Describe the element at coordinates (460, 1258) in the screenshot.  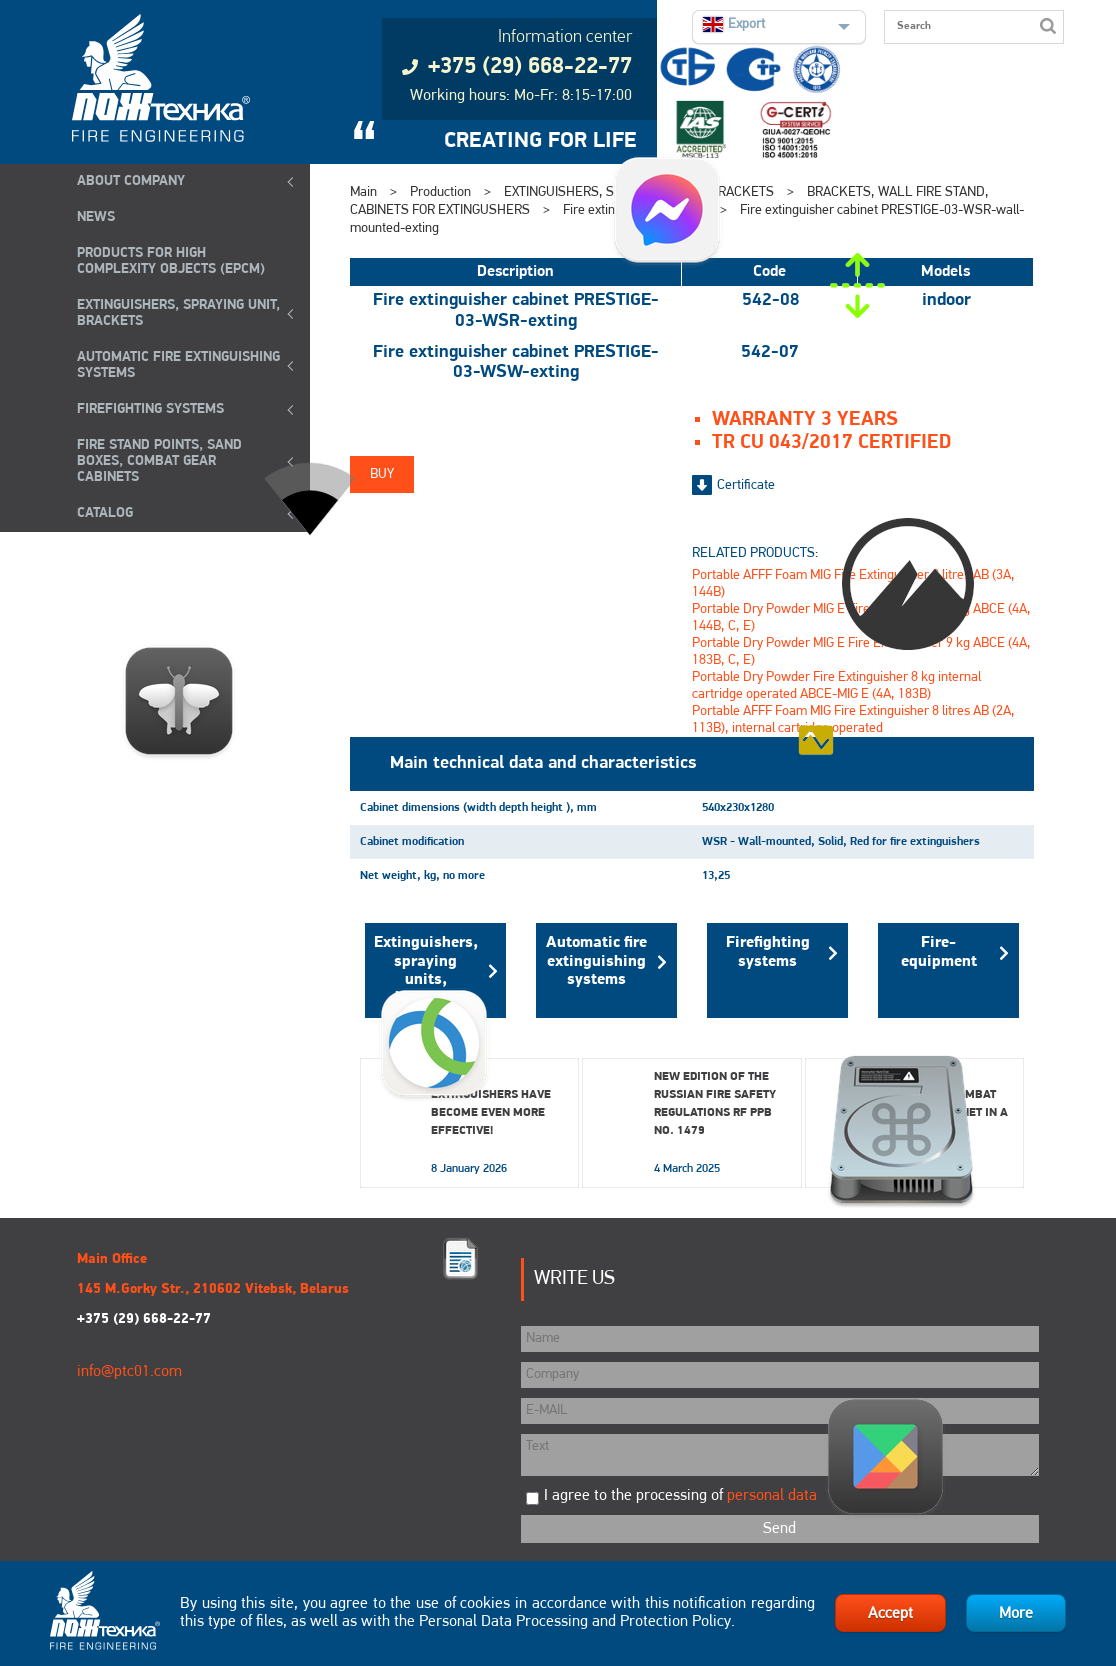
I see `a libreoffice web document file type` at that location.